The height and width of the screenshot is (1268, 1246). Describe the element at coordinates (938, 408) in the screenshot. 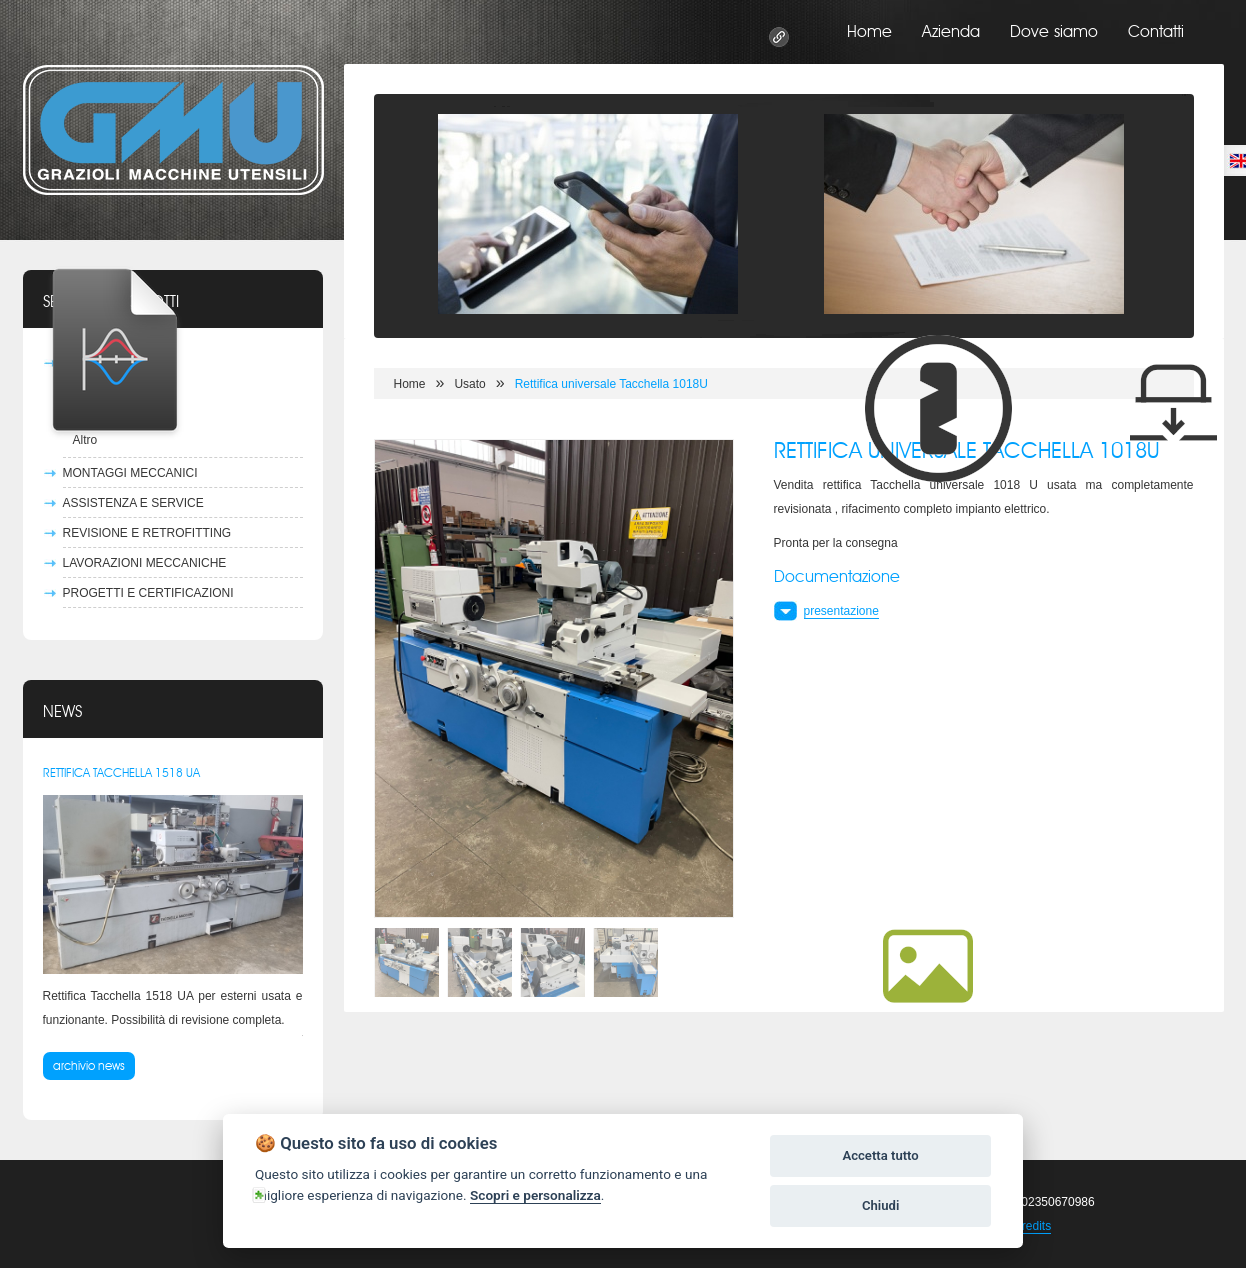

I see `access password manager` at that location.